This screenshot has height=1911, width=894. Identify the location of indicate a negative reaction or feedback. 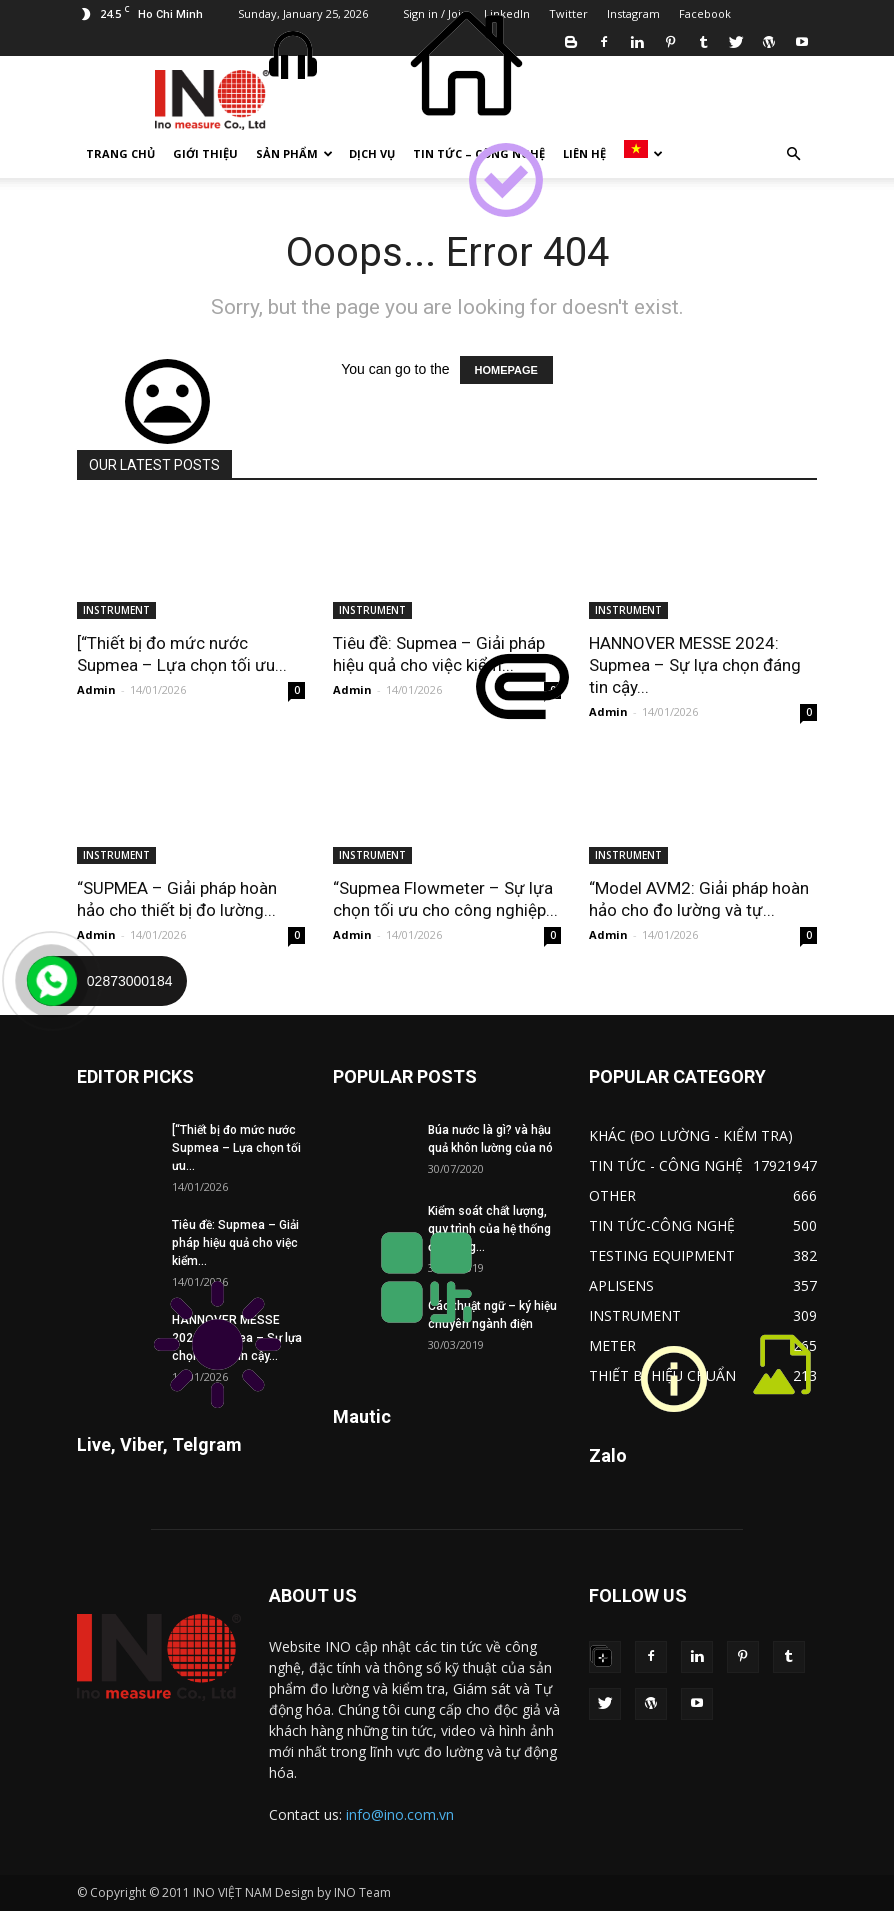
(167, 401).